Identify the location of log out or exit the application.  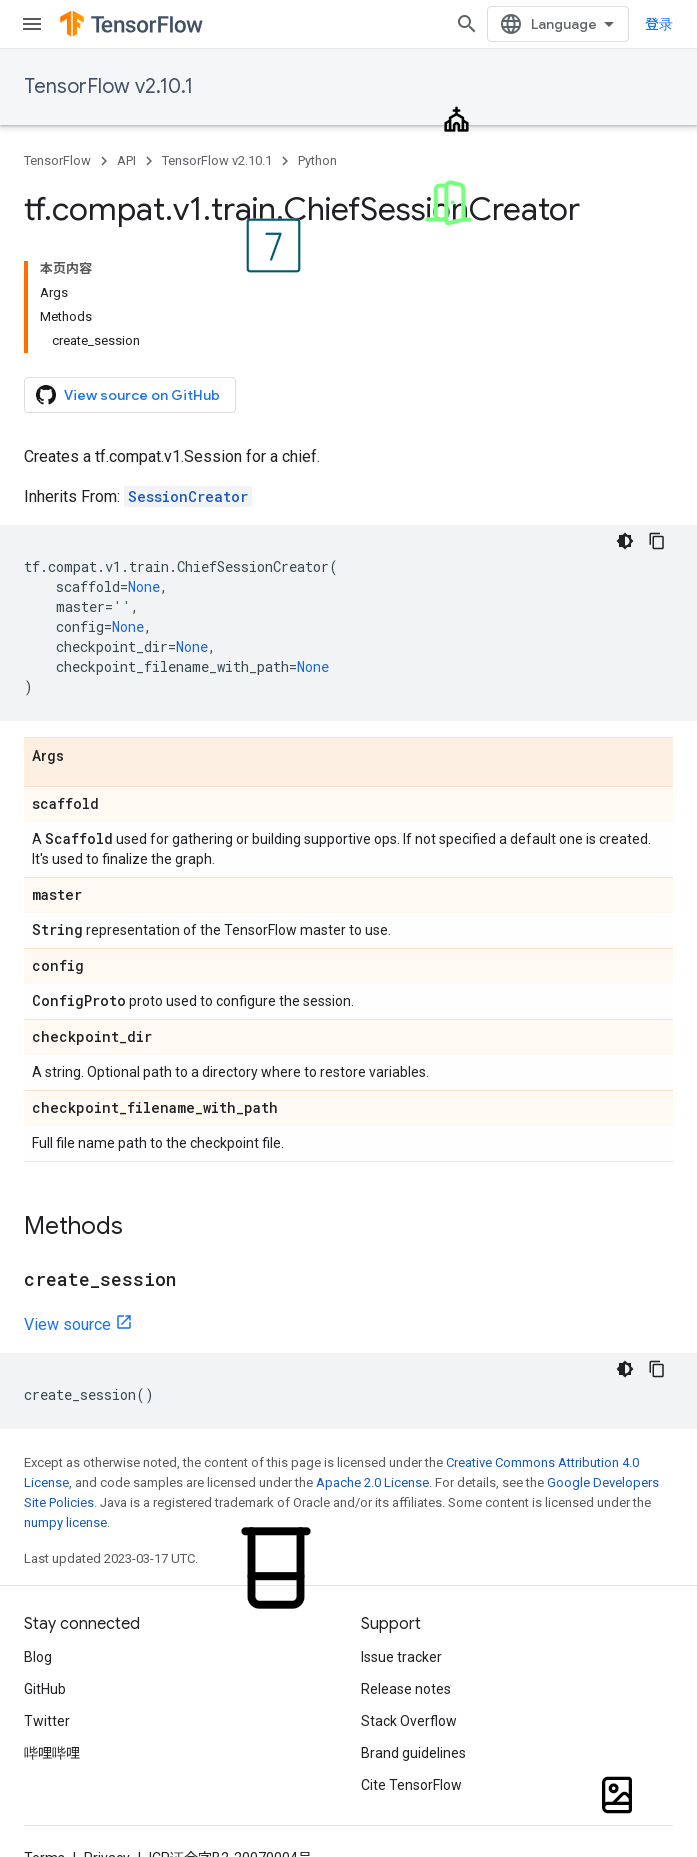
(448, 202).